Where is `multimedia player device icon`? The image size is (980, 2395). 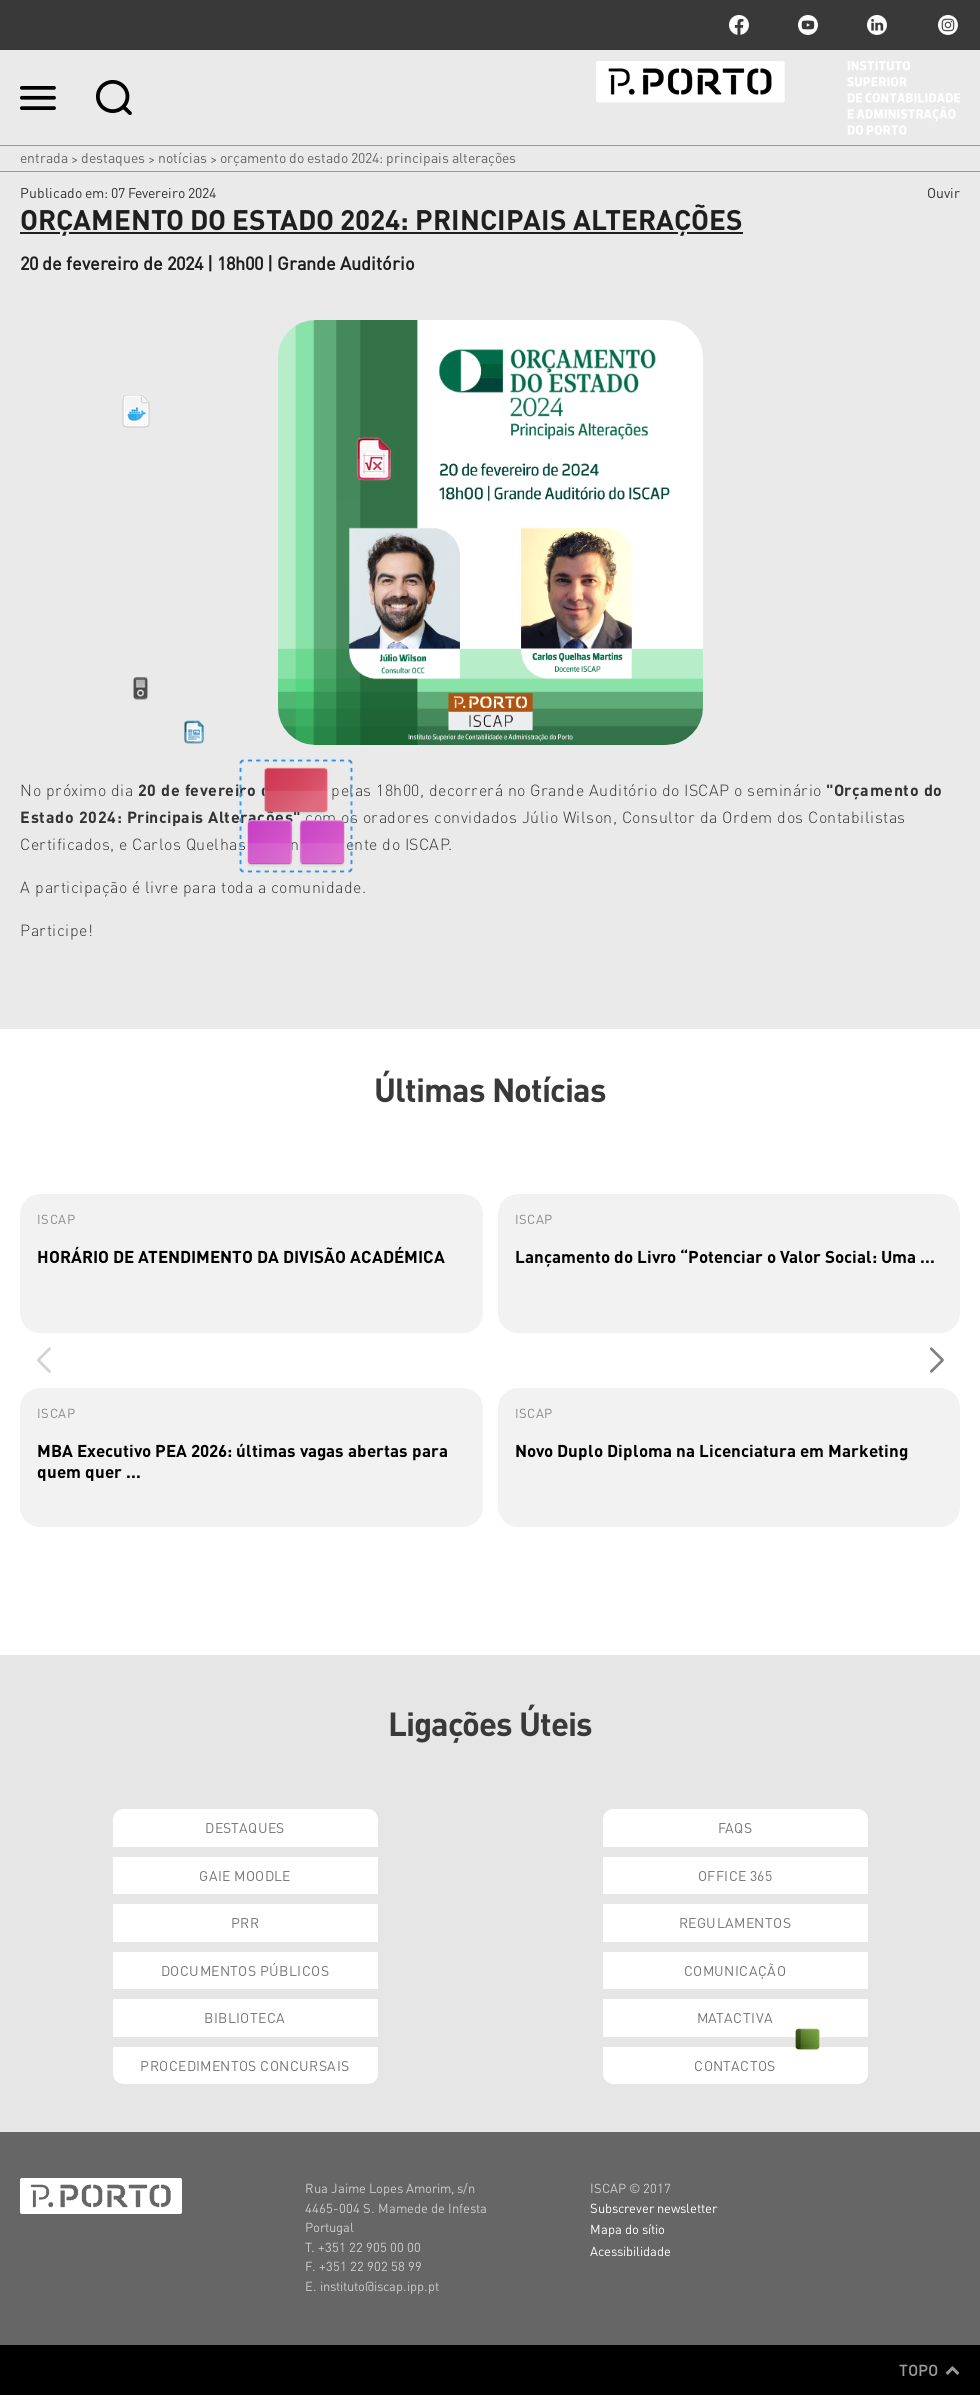 multimedia player device icon is located at coordinates (140, 688).